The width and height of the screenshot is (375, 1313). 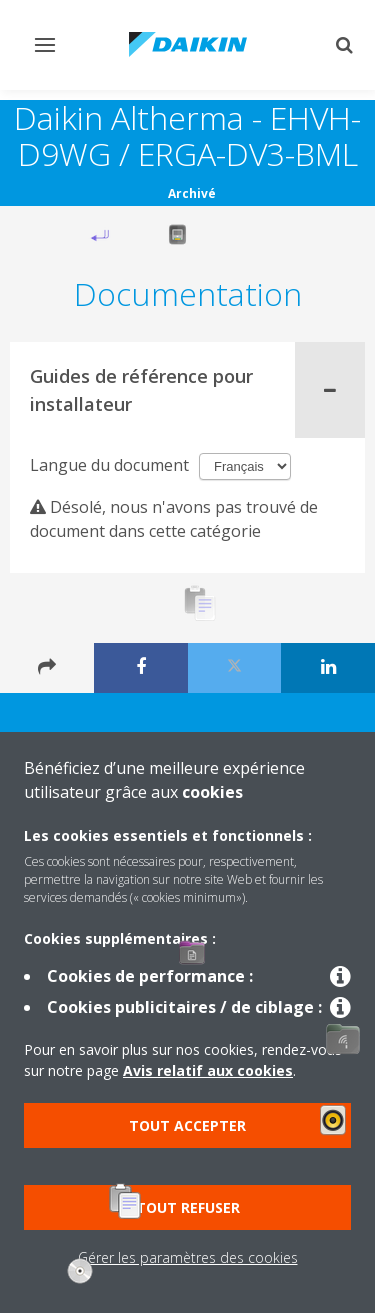 What do you see at coordinates (200, 603) in the screenshot?
I see `paste copied content from clipboard` at bounding box center [200, 603].